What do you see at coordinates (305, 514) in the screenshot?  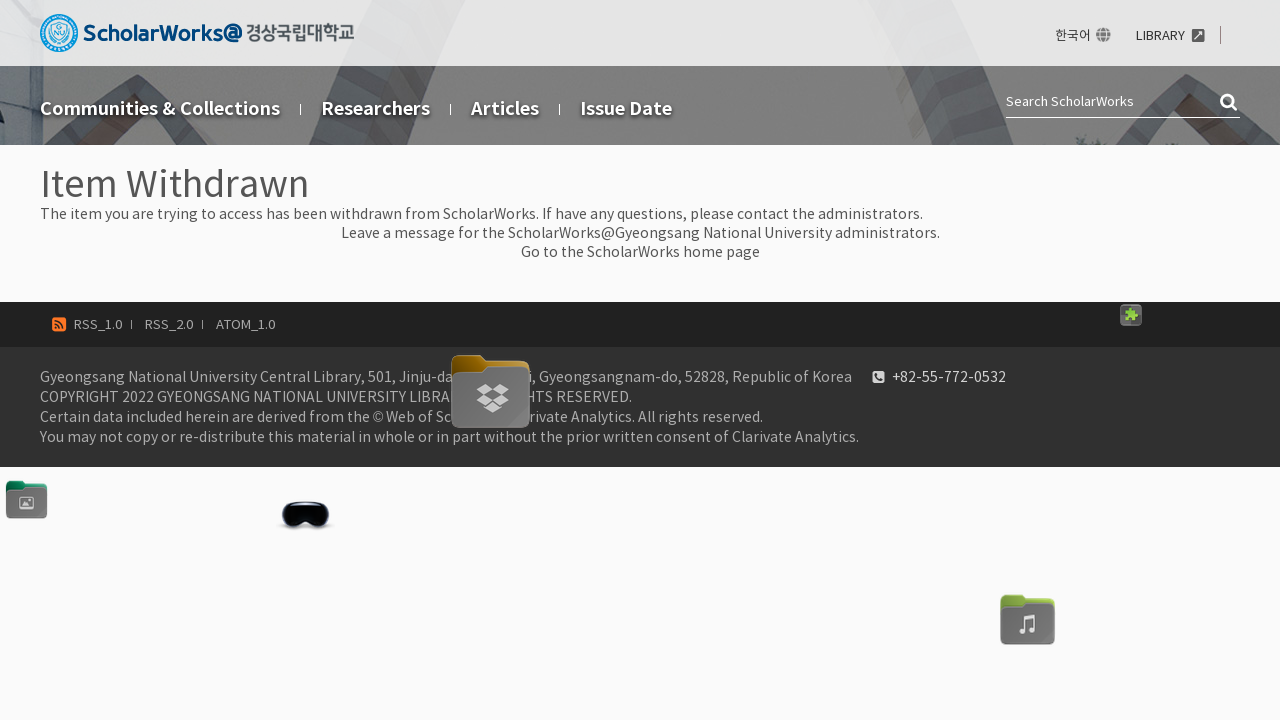 I see `apple vision pro headset device icon` at bounding box center [305, 514].